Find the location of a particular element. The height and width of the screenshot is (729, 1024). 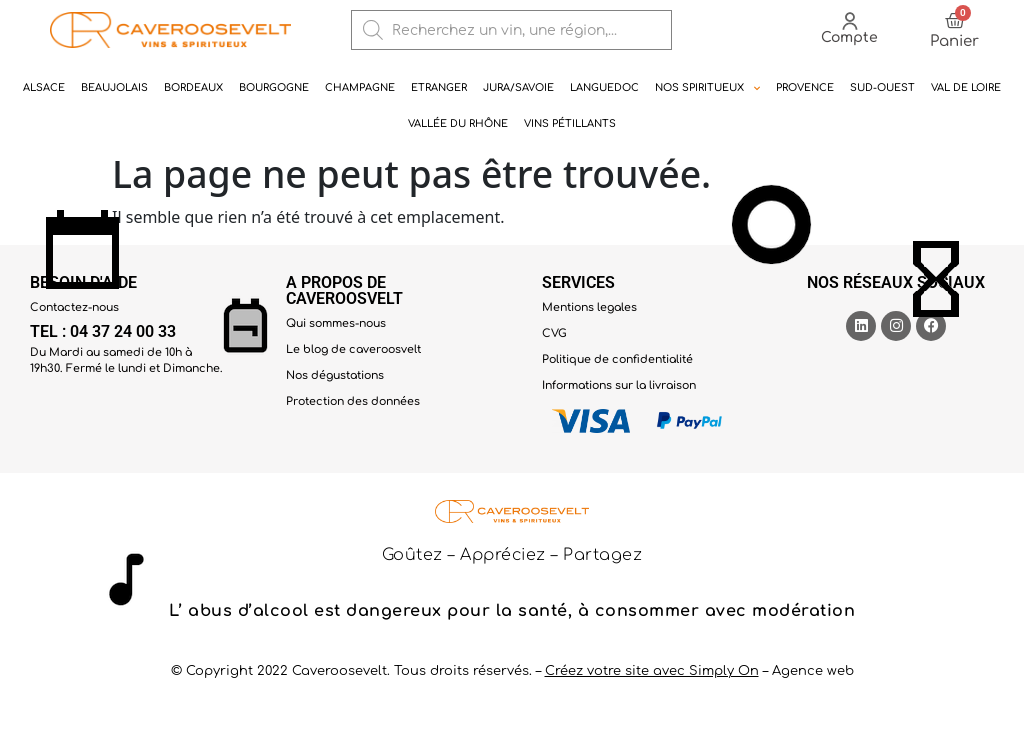

play or access audio content is located at coordinates (126, 579).